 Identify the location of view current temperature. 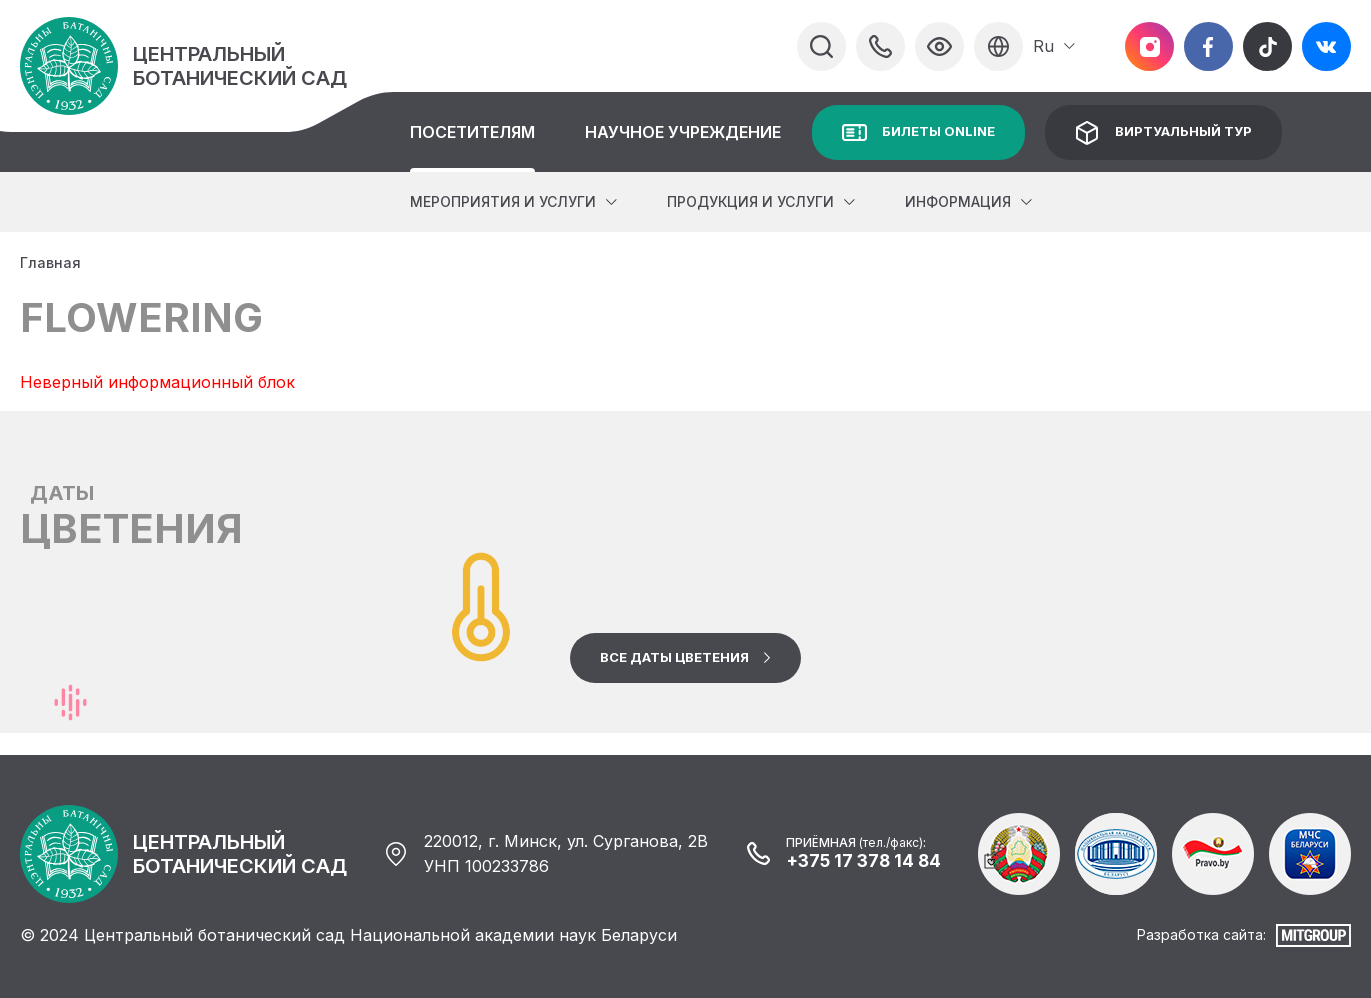
(481, 607).